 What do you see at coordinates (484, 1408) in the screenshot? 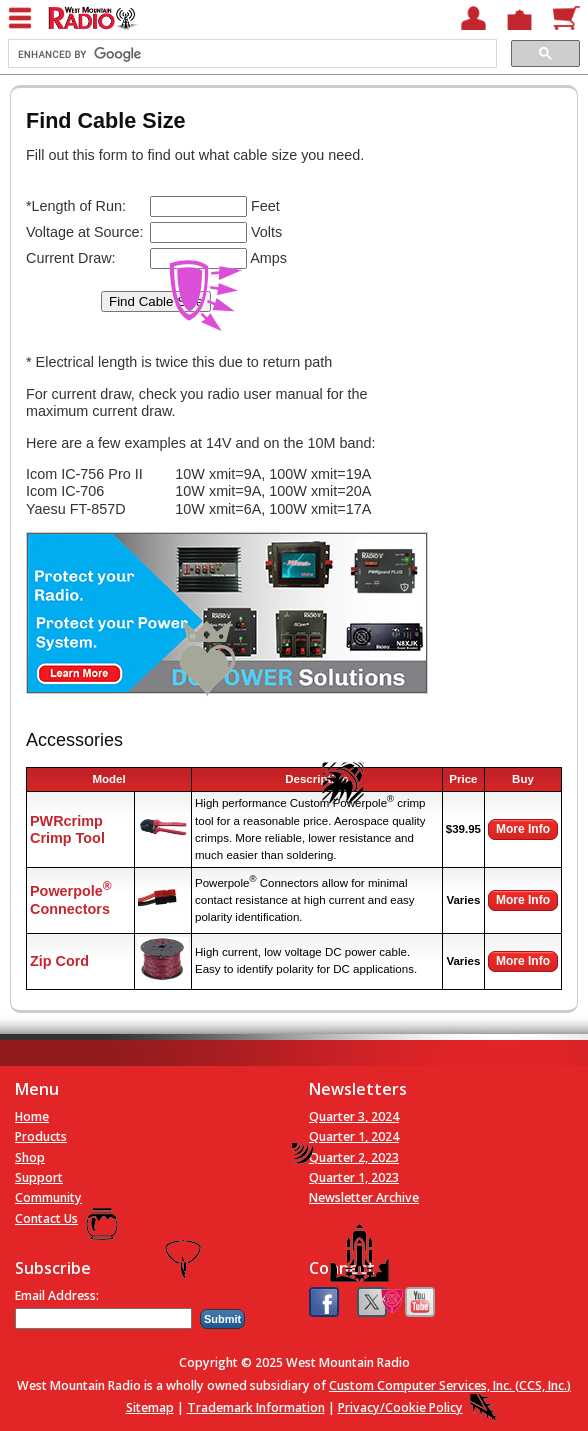
I see `select spiked tail attack for creature` at bounding box center [484, 1408].